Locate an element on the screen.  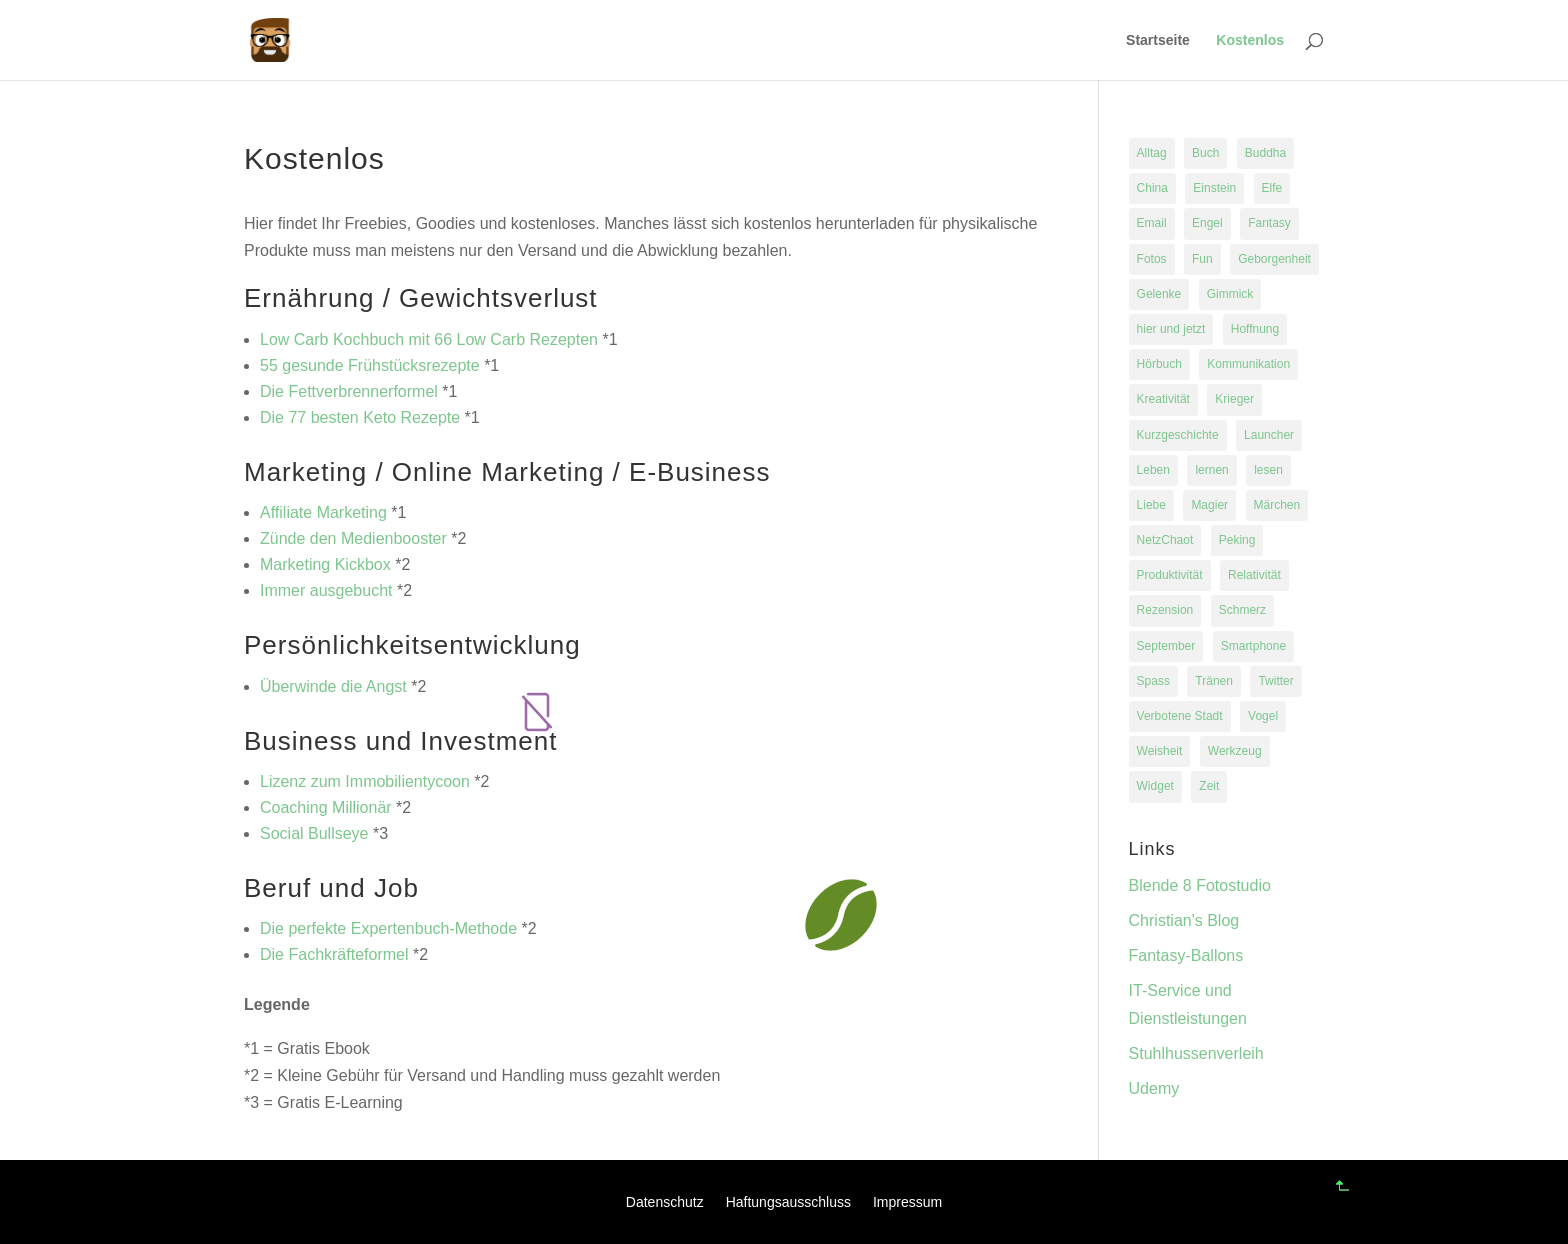
go back and up to previous level is located at coordinates (1342, 1186).